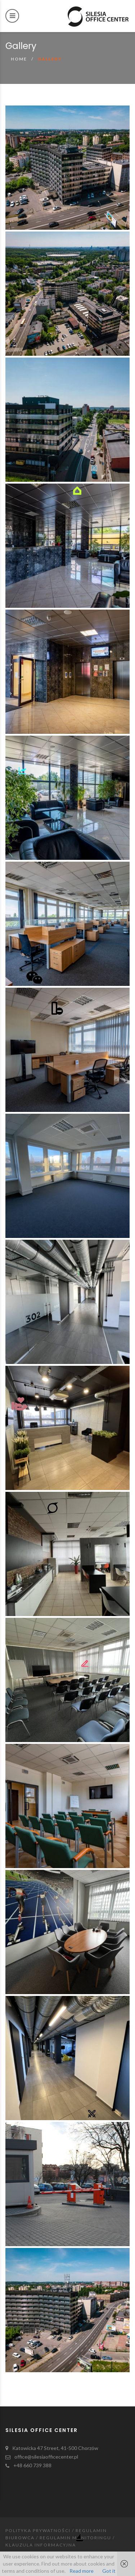 Image resolution: width=135 pixels, height=2576 pixels. What do you see at coordinates (80, 2537) in the screenshot?
I see `view nearby marina or sailing destinations` at bounding box center [80, 2537].